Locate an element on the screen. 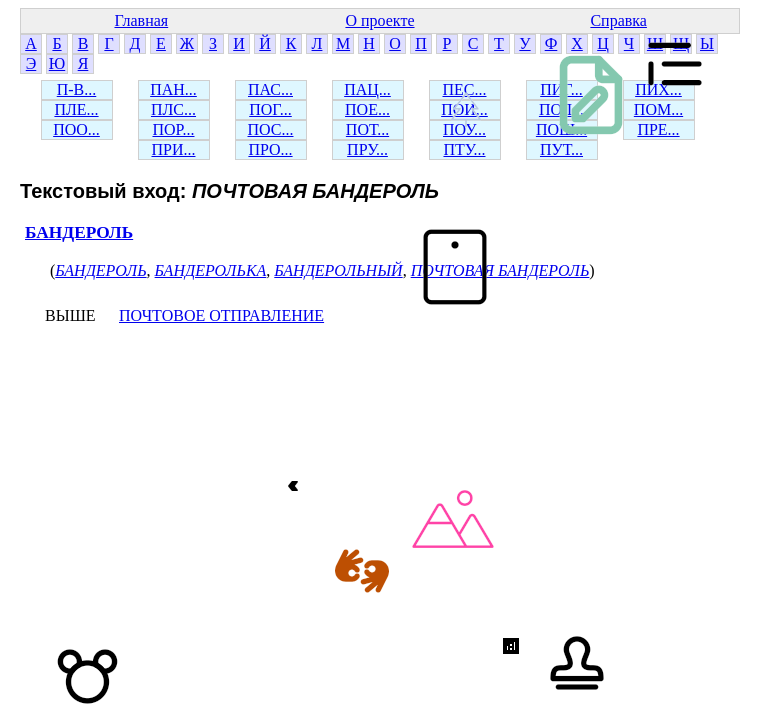  edit this document is located at coordinates (591, 95).